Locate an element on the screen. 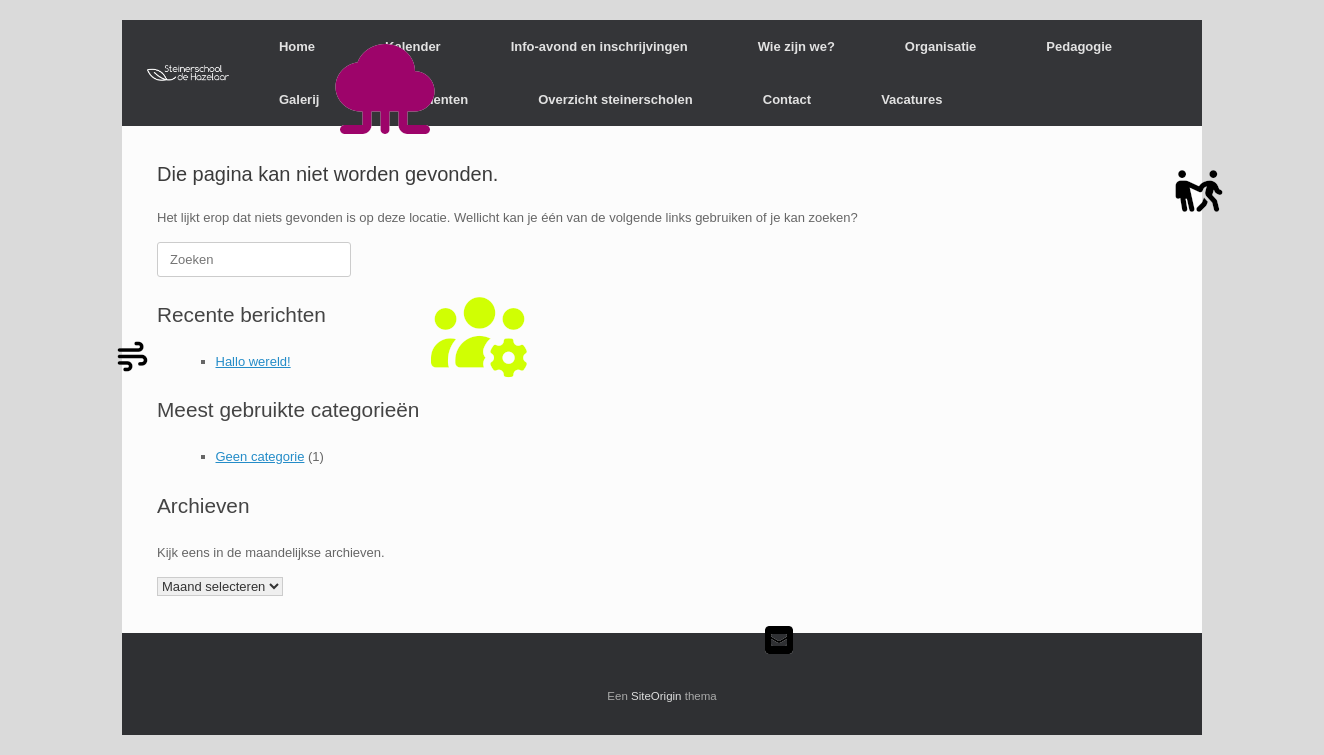  manage user group settings is located at coordinates (479, 333).